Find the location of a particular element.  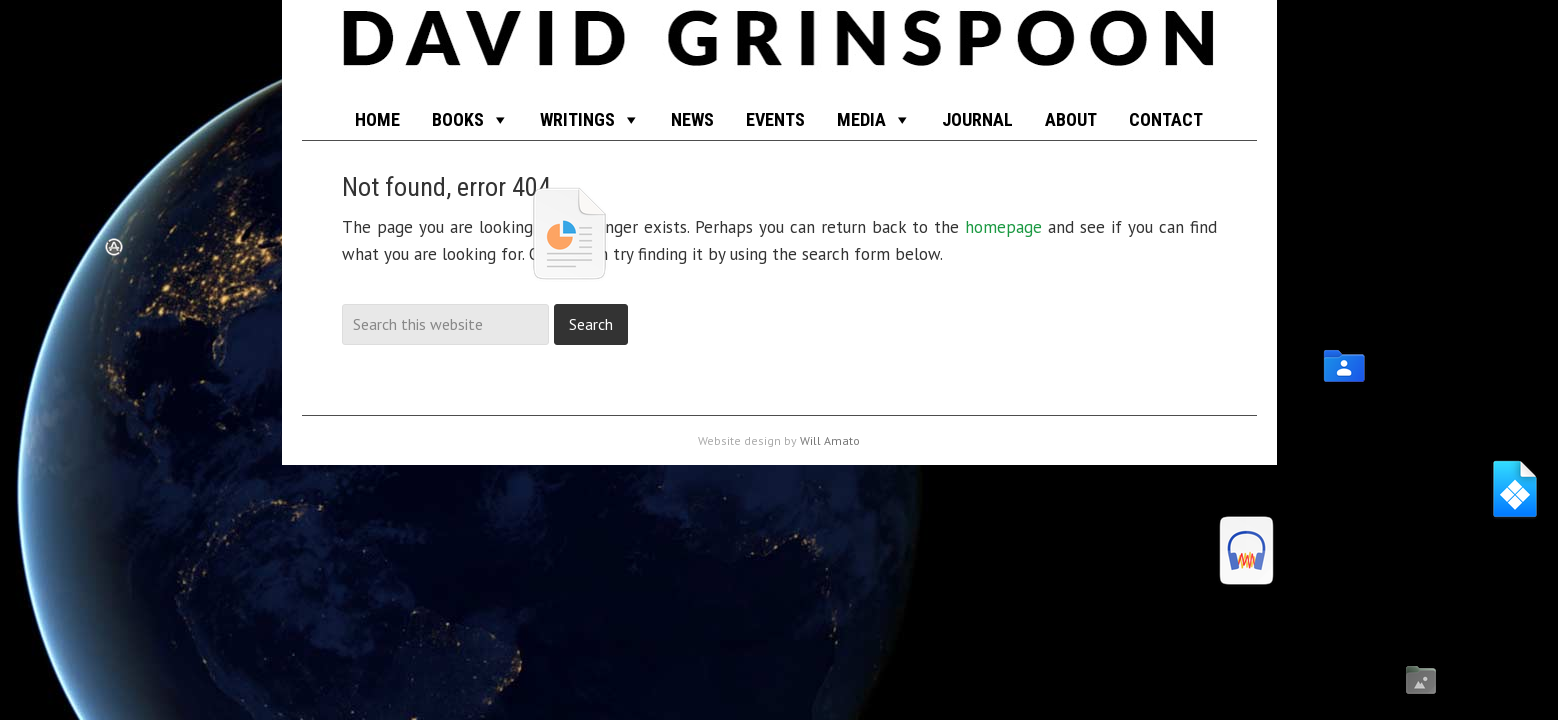

open the software updater application is located at coordinates (114, 247).